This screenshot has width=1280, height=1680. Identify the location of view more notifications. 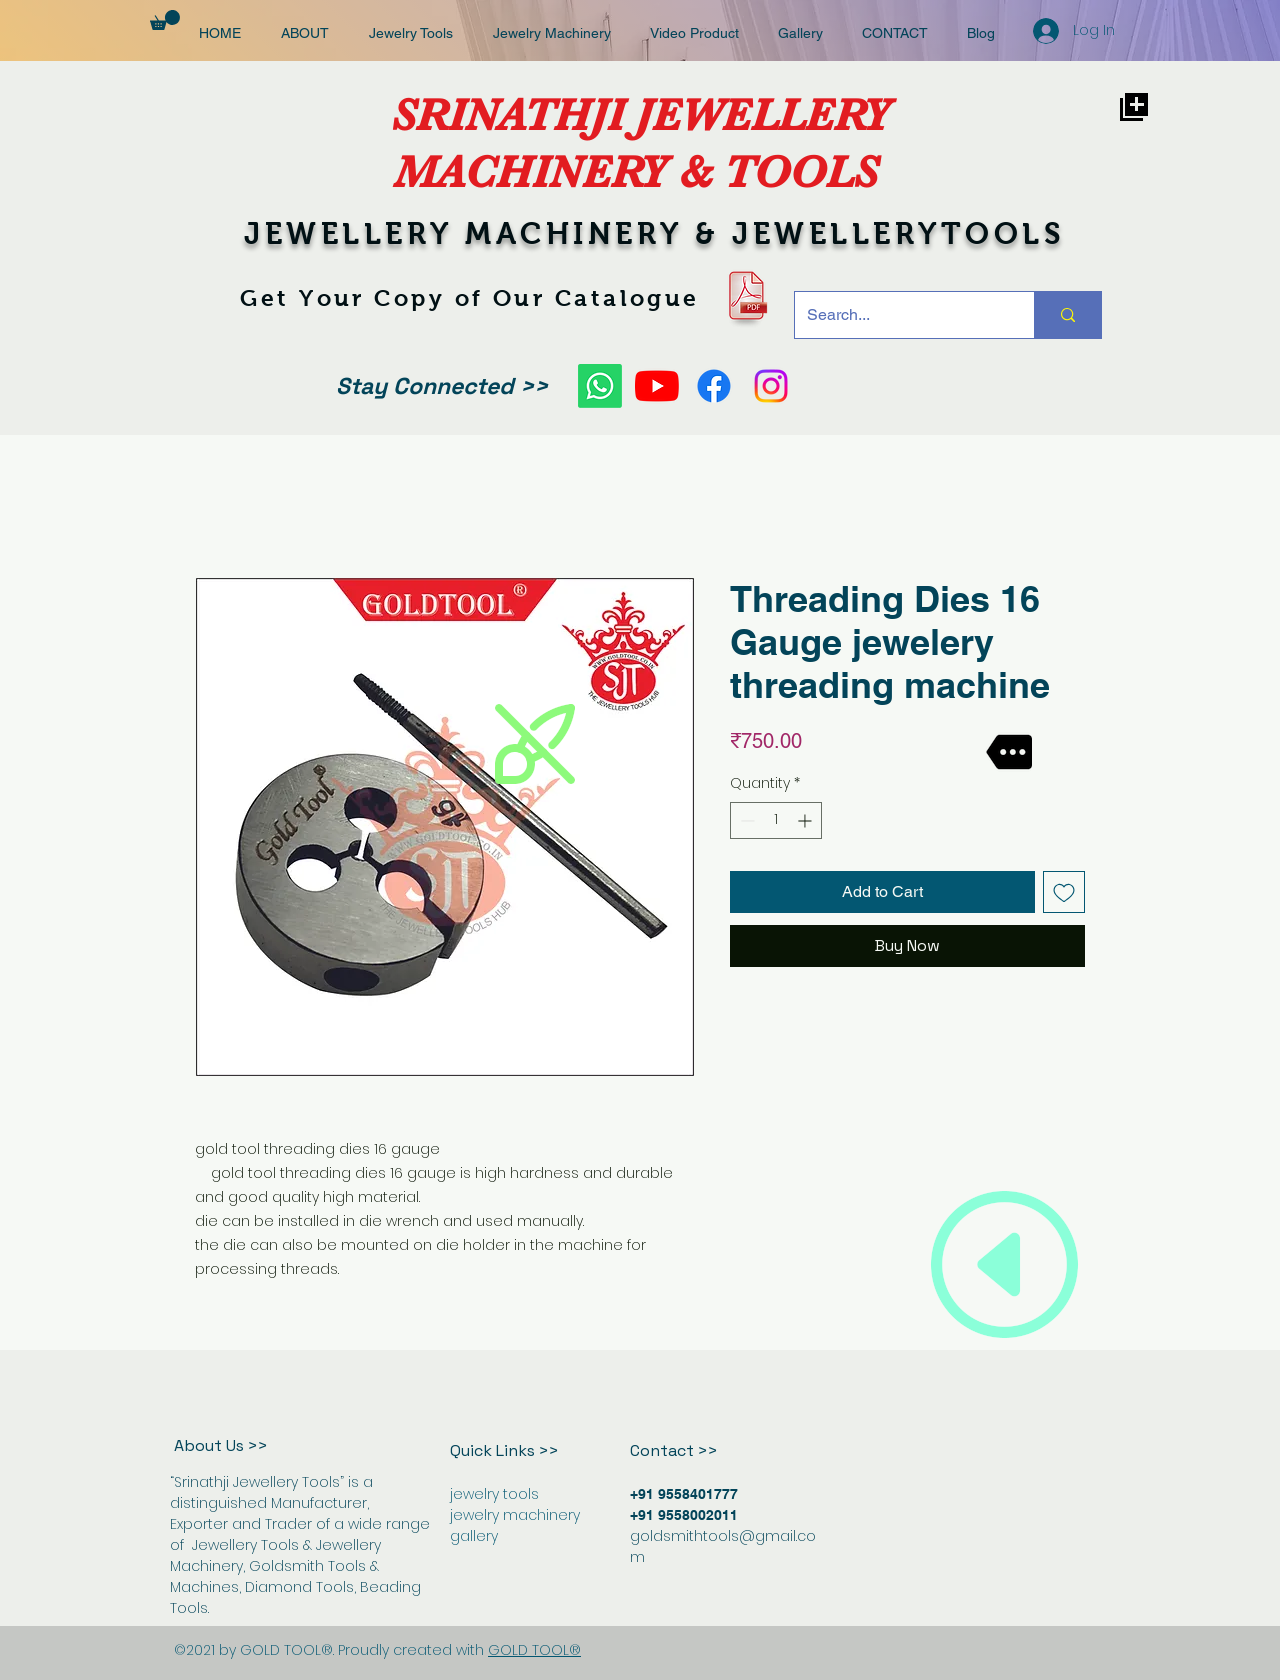
(1009, 752).